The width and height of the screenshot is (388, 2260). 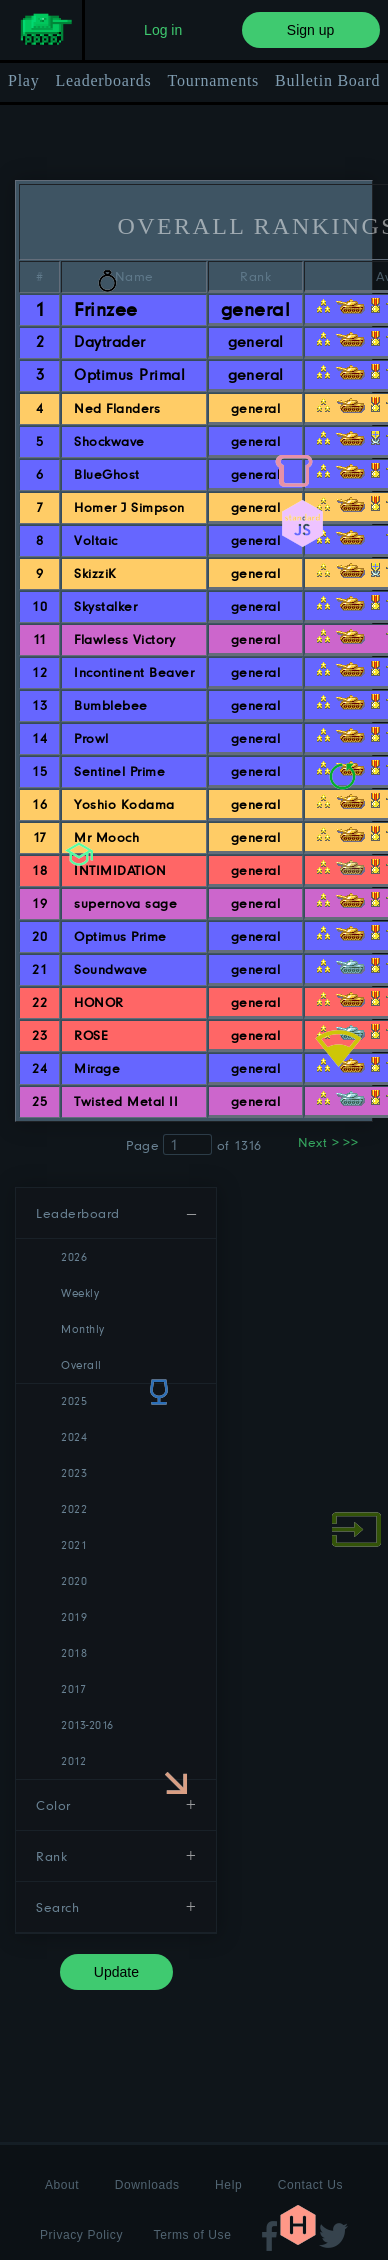 What do you see at coordinates (159, 1392) in the screenshot?
I see `browse wine or beverage menu` at bounding box center [159, 1392].